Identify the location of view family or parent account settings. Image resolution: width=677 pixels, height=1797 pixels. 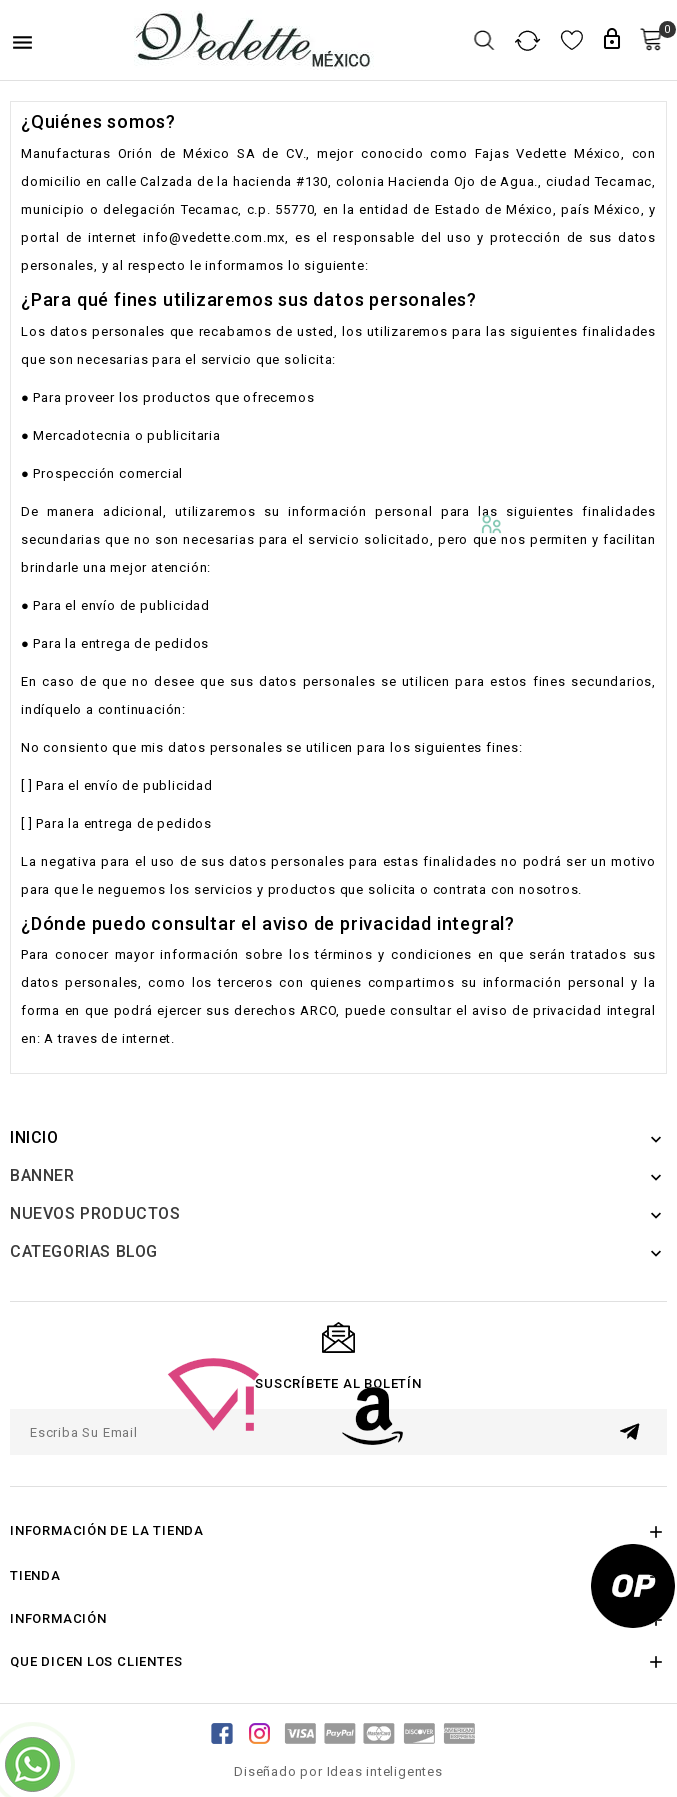
(491, 524).